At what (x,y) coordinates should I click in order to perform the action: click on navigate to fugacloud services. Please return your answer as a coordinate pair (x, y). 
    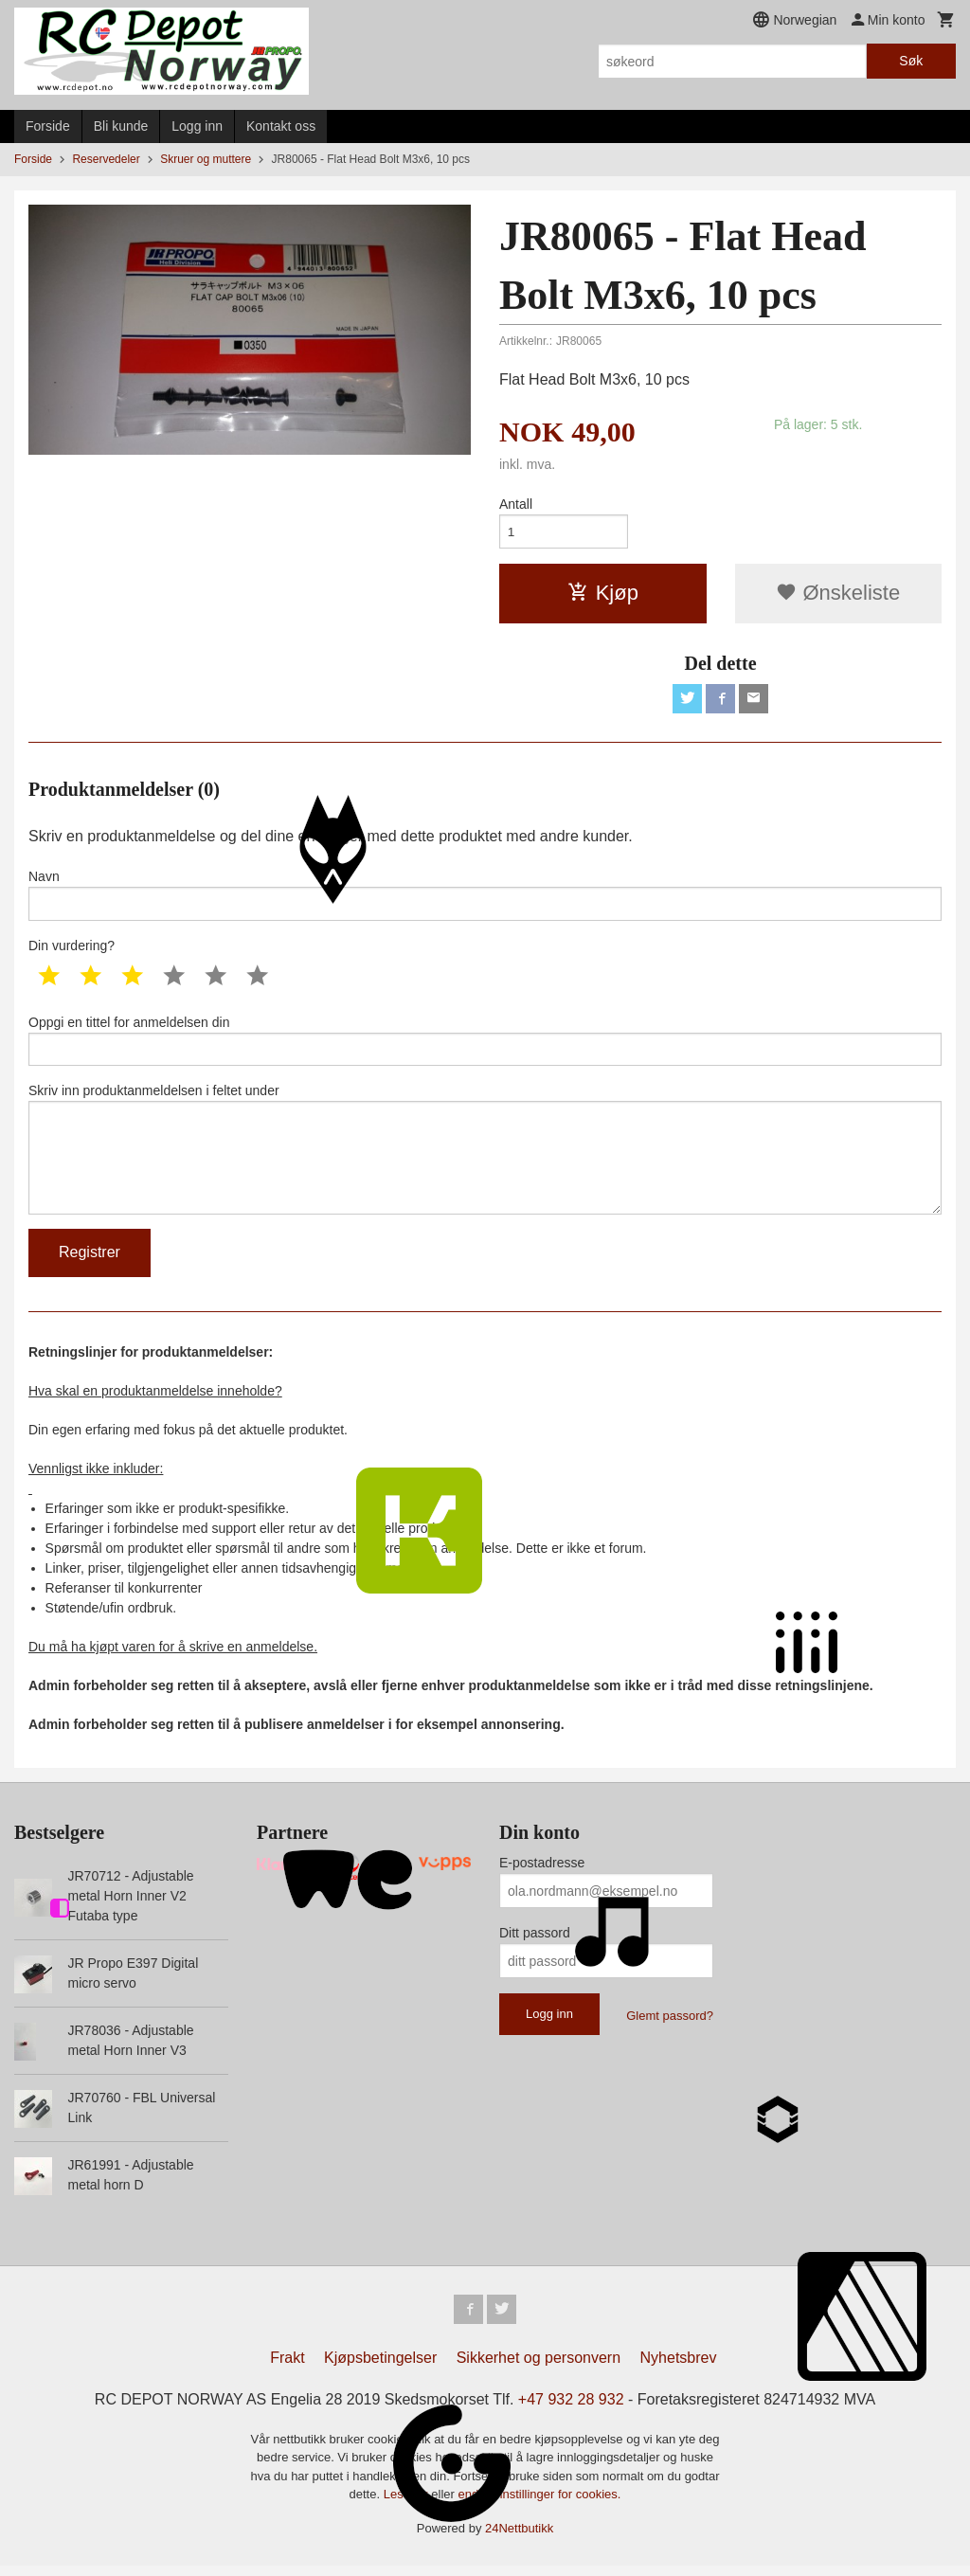
    Looking at the image, I should click on (778, 2119).